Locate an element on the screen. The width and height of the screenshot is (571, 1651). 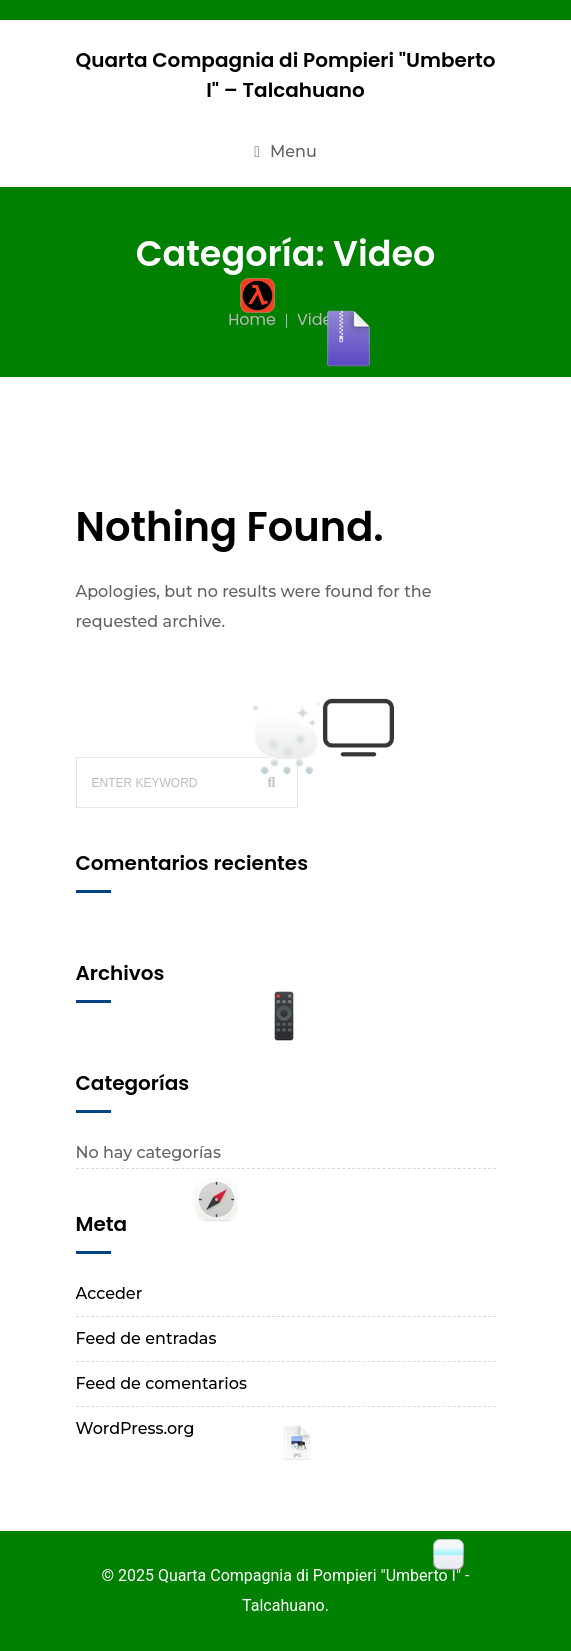
indicates a desktop computer or workstation is located at coordinates (358, 725).